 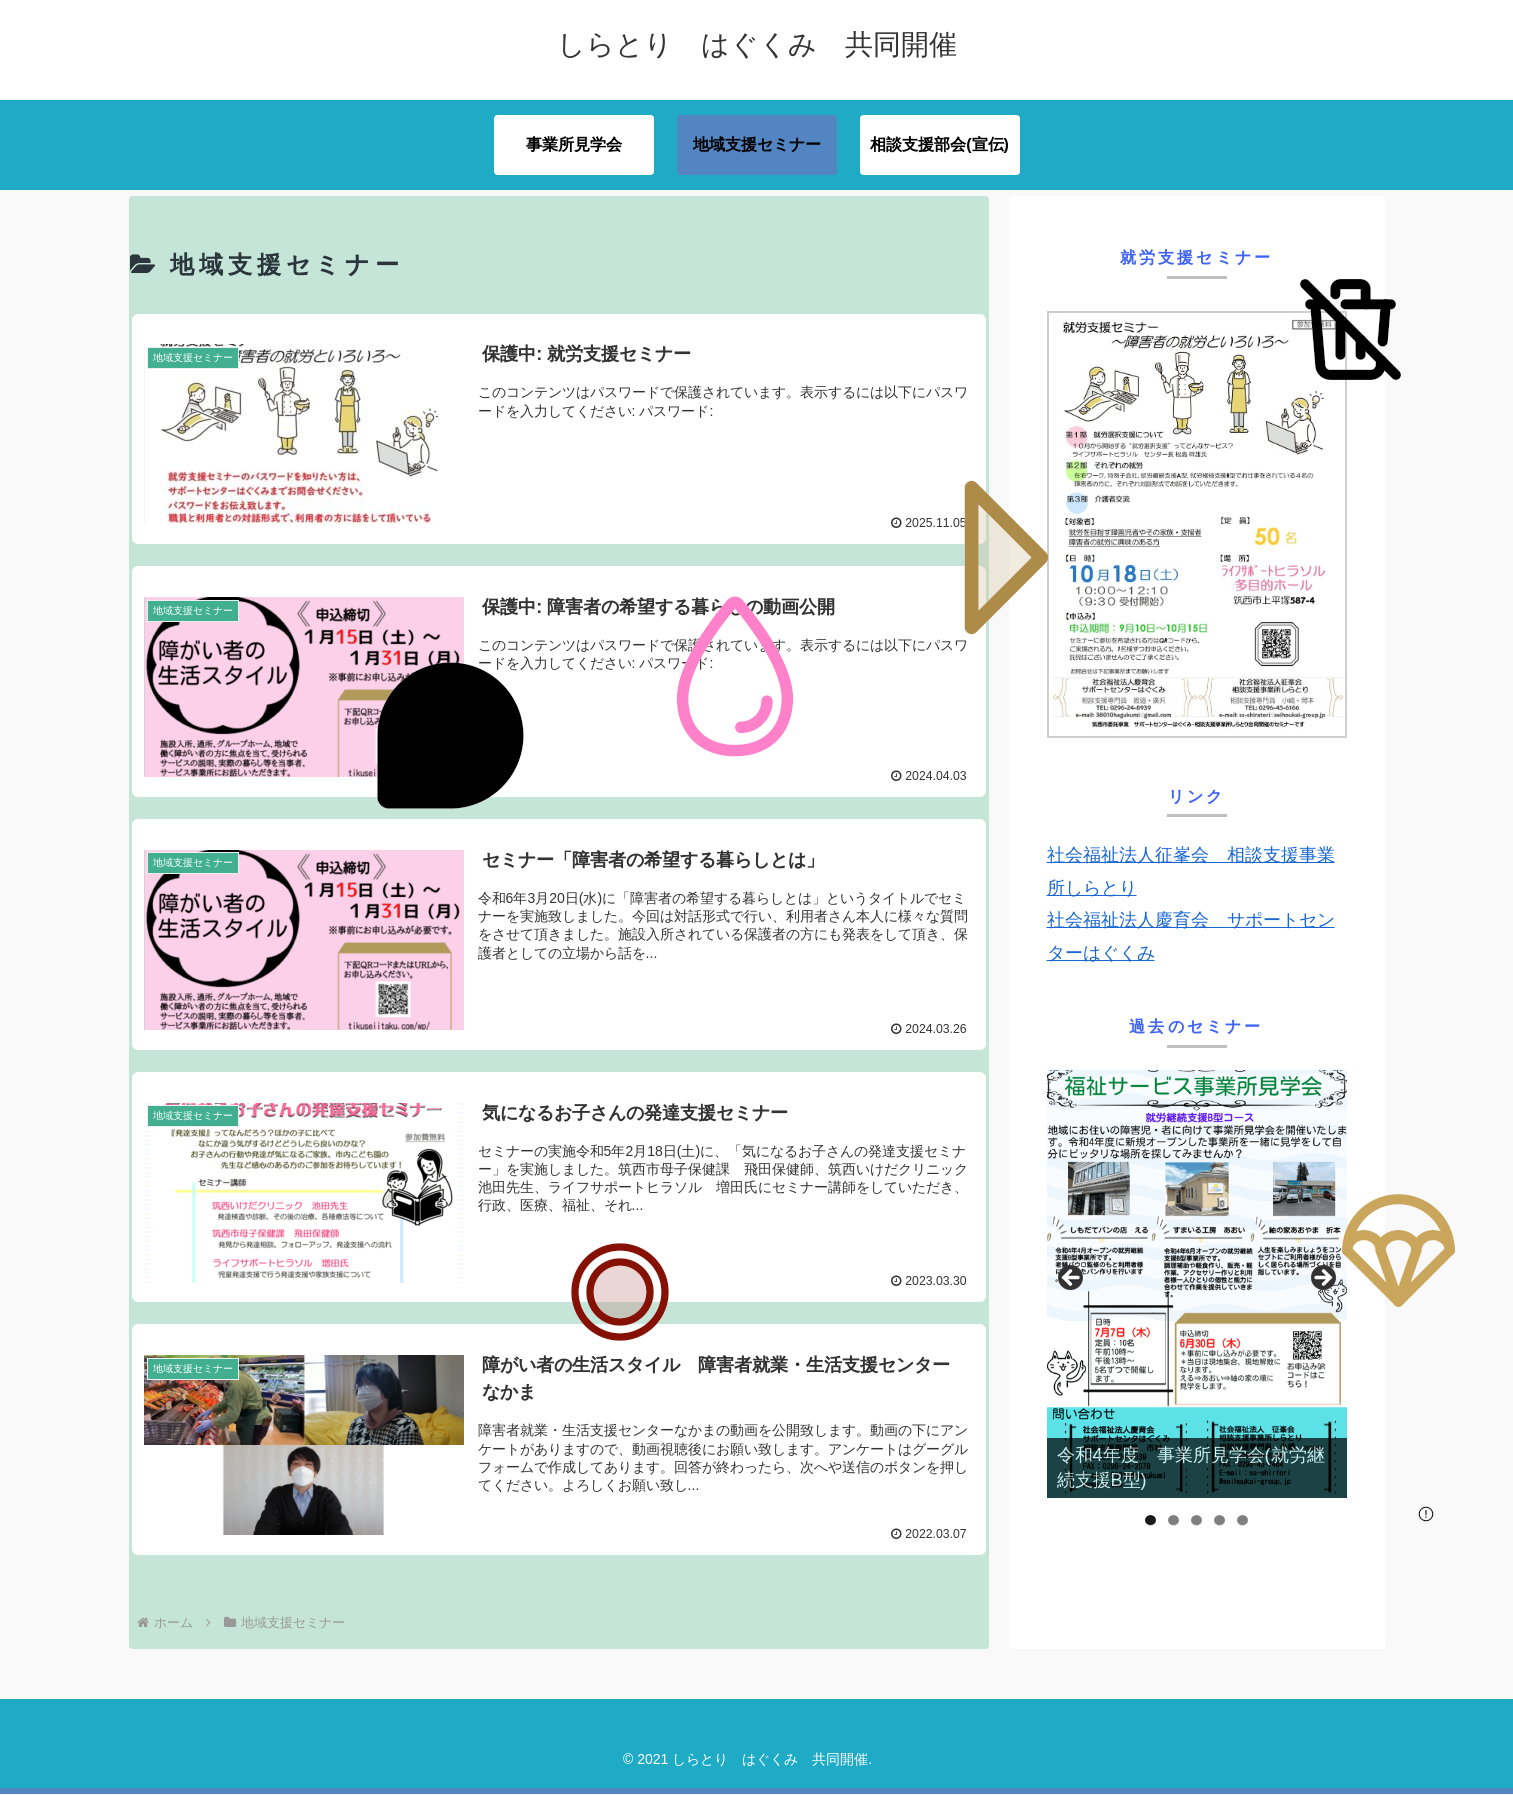 I want to click on access emergency or backup support options, so click(x=1398, y=1250).